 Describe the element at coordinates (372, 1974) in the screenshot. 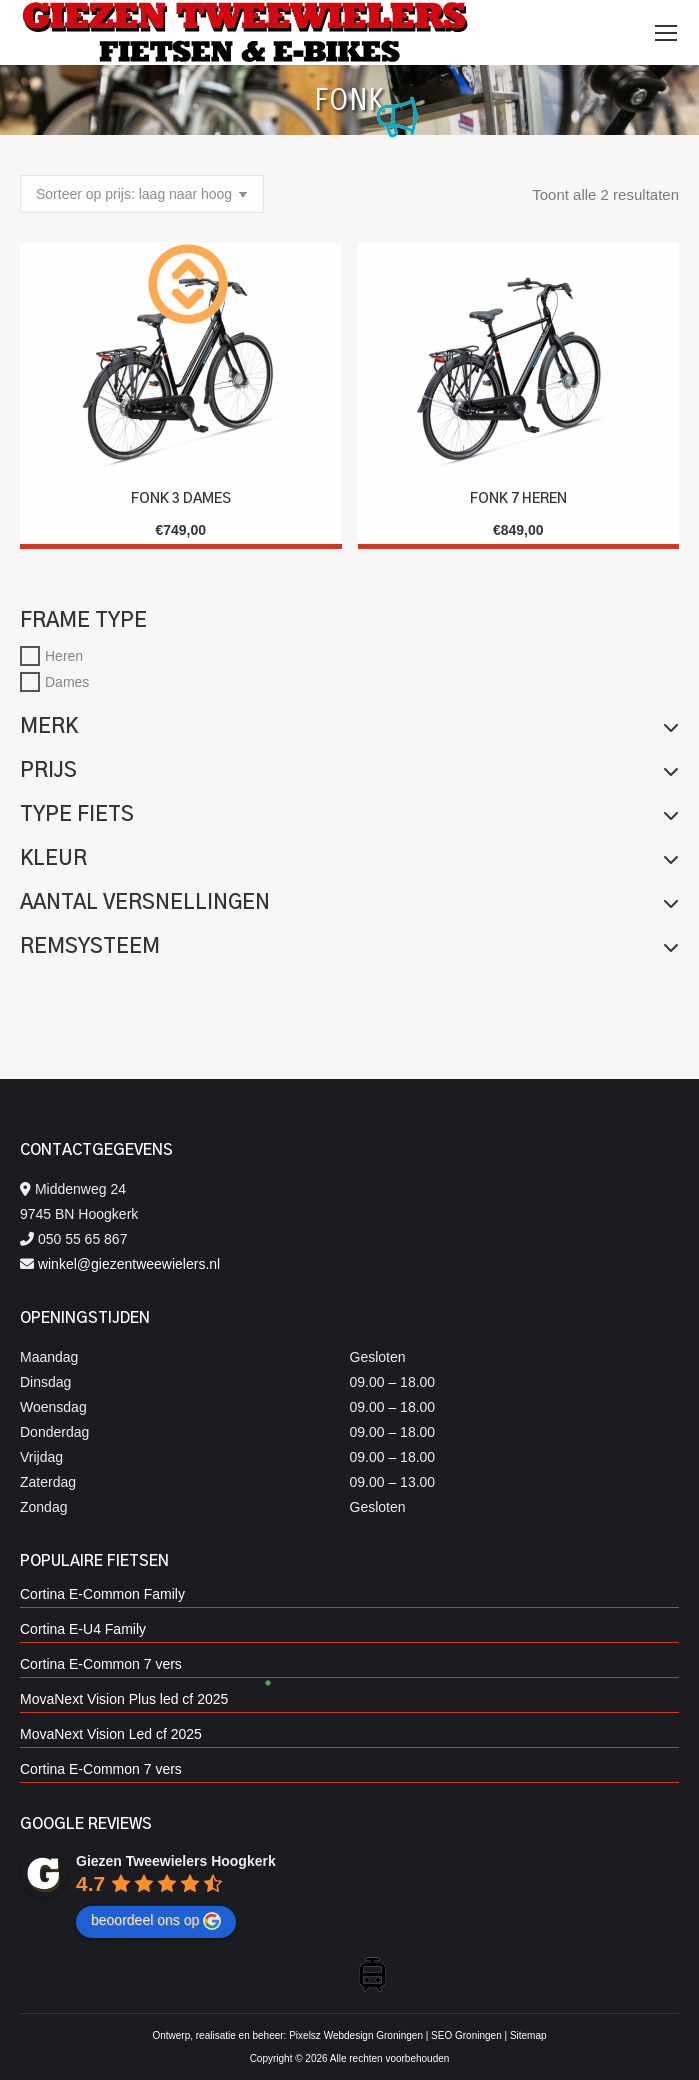

I see `view tram or light rail transit options` at that location.